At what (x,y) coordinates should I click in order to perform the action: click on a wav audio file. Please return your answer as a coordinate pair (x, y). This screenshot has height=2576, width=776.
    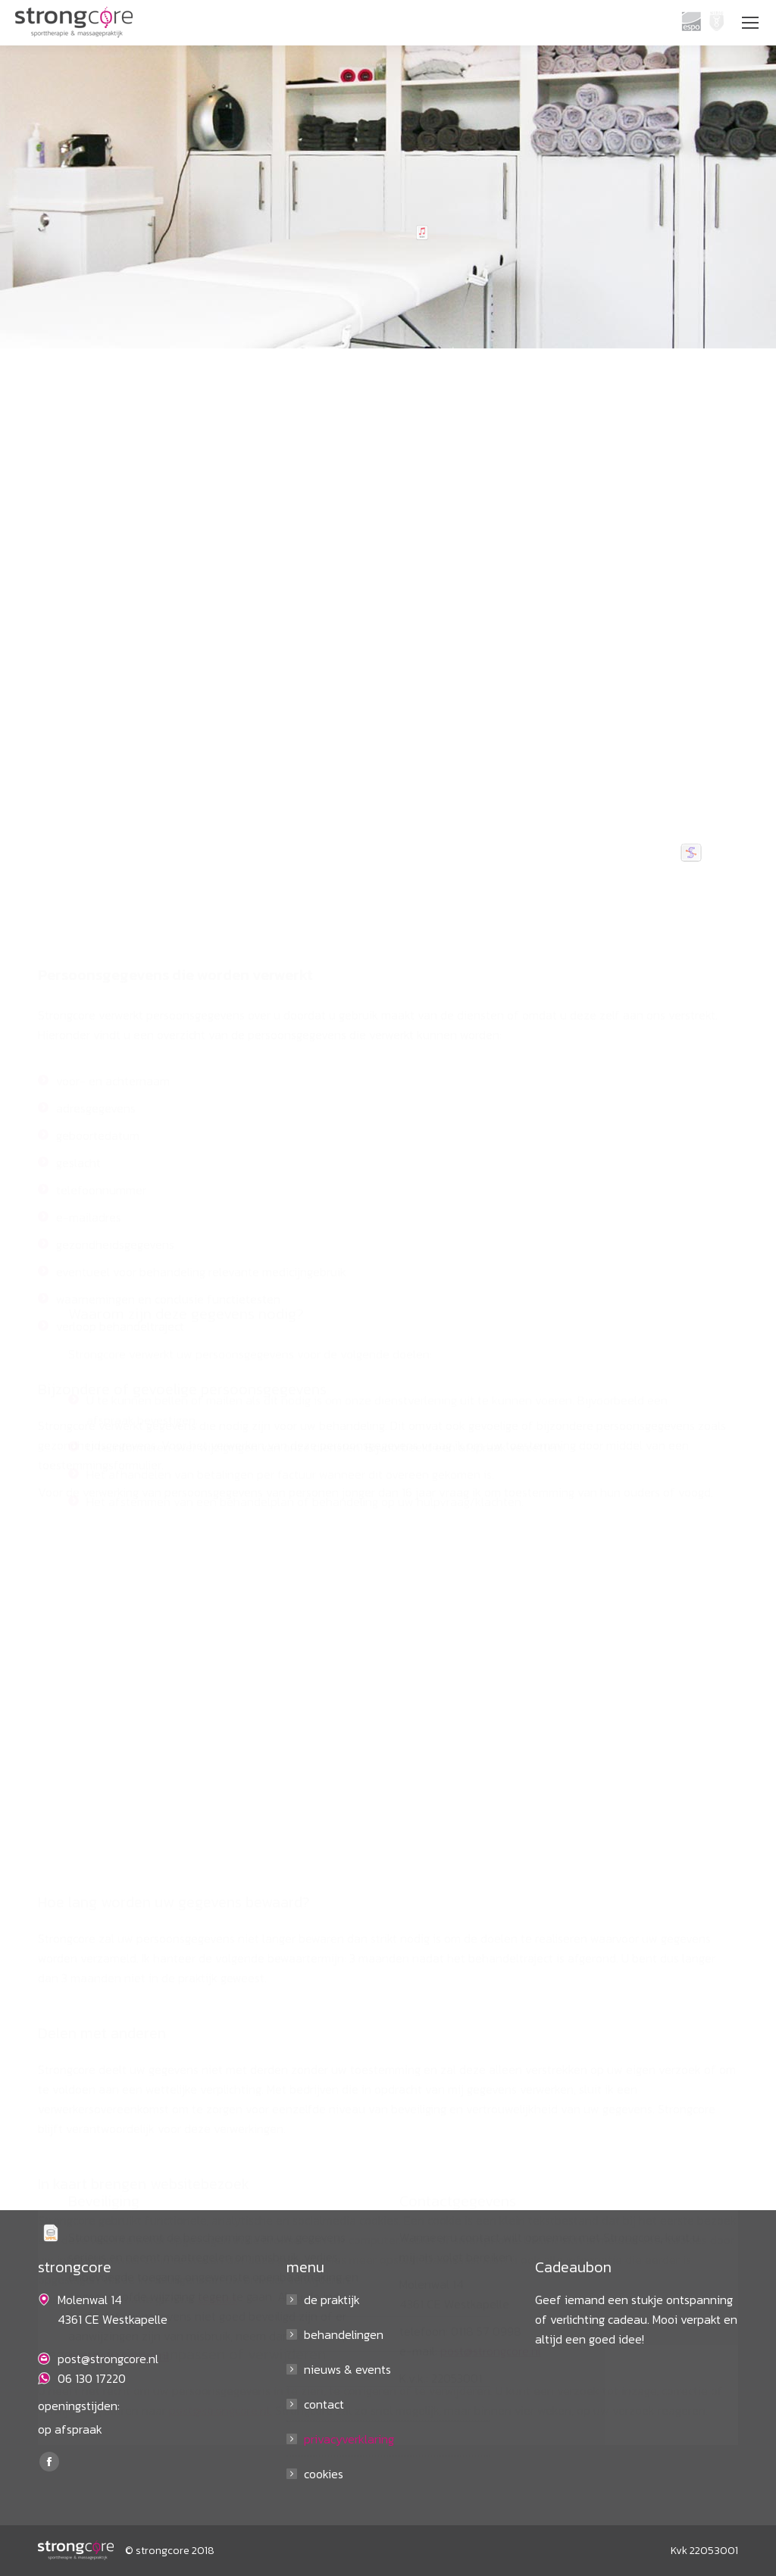
    Looking at the image, I should click on (422, 233).